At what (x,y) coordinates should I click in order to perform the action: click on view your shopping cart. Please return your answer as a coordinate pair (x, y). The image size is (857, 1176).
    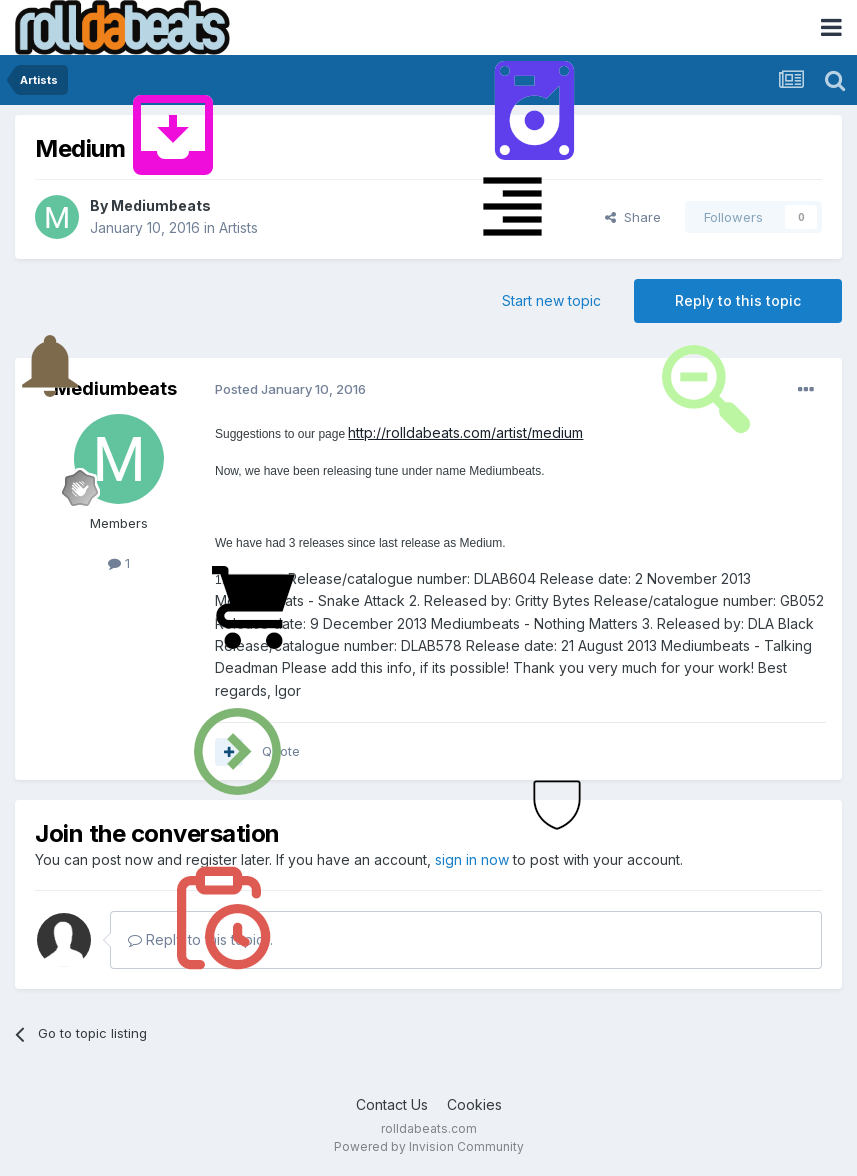
    Looking at the image, I should click on (253, 607).